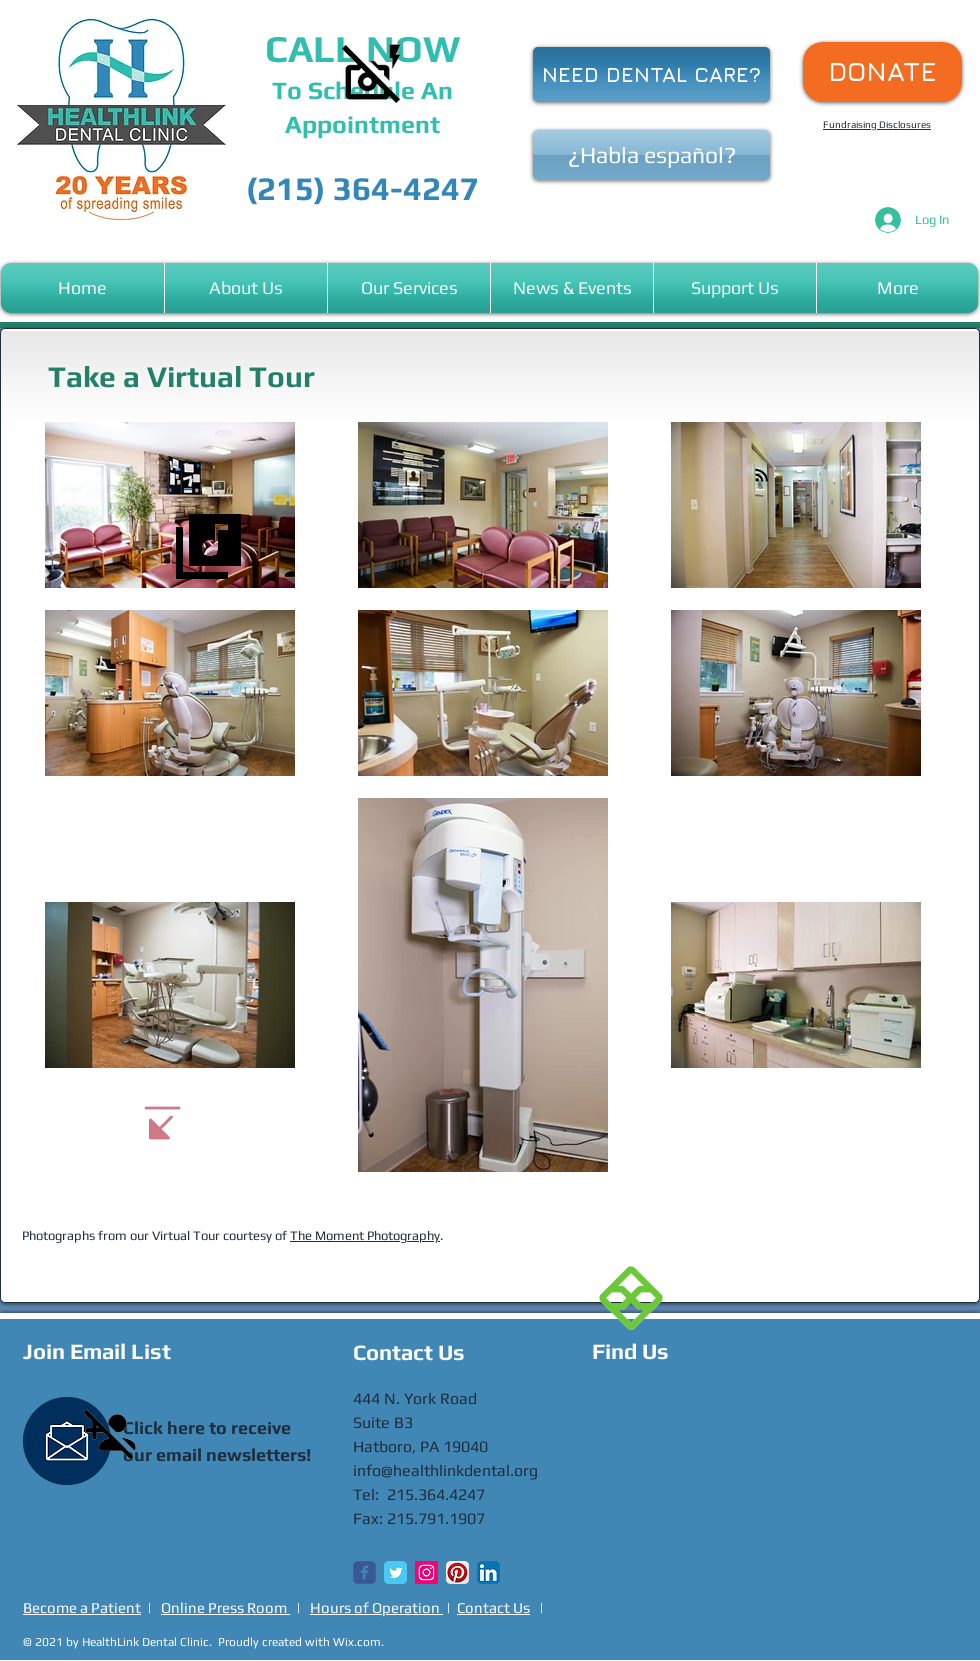 The height and width of the screenshot is (1661, 980). What do you see at coordinates (208, 546) in the screenshot?
I see `access your music library` at bounding box center [208, 546].